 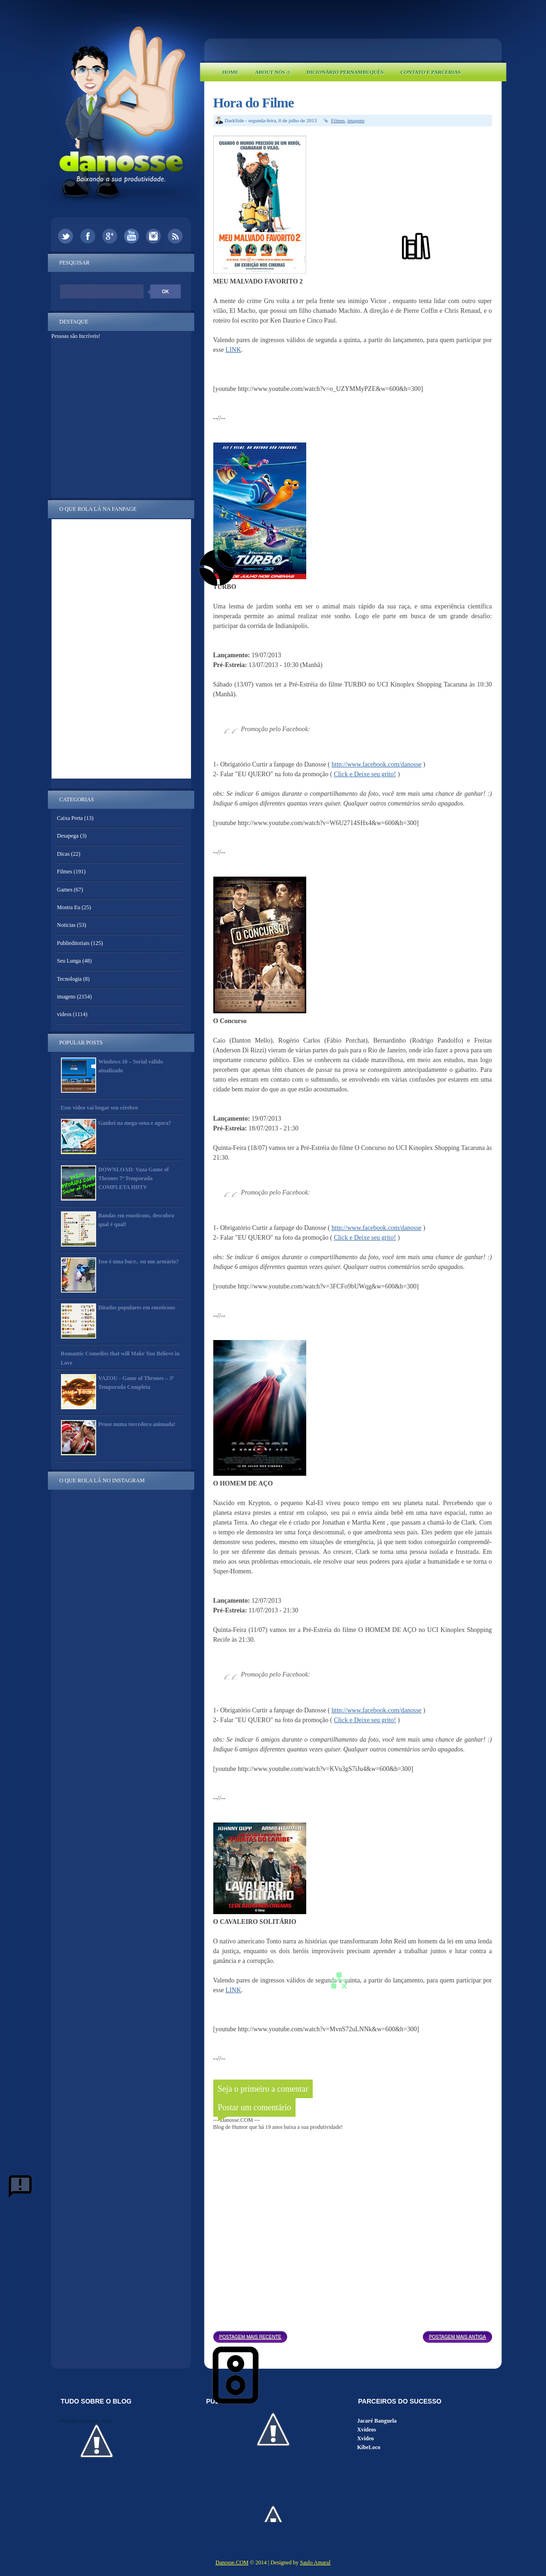 I want to click on access your library or collection, so click(x=416, y=246).